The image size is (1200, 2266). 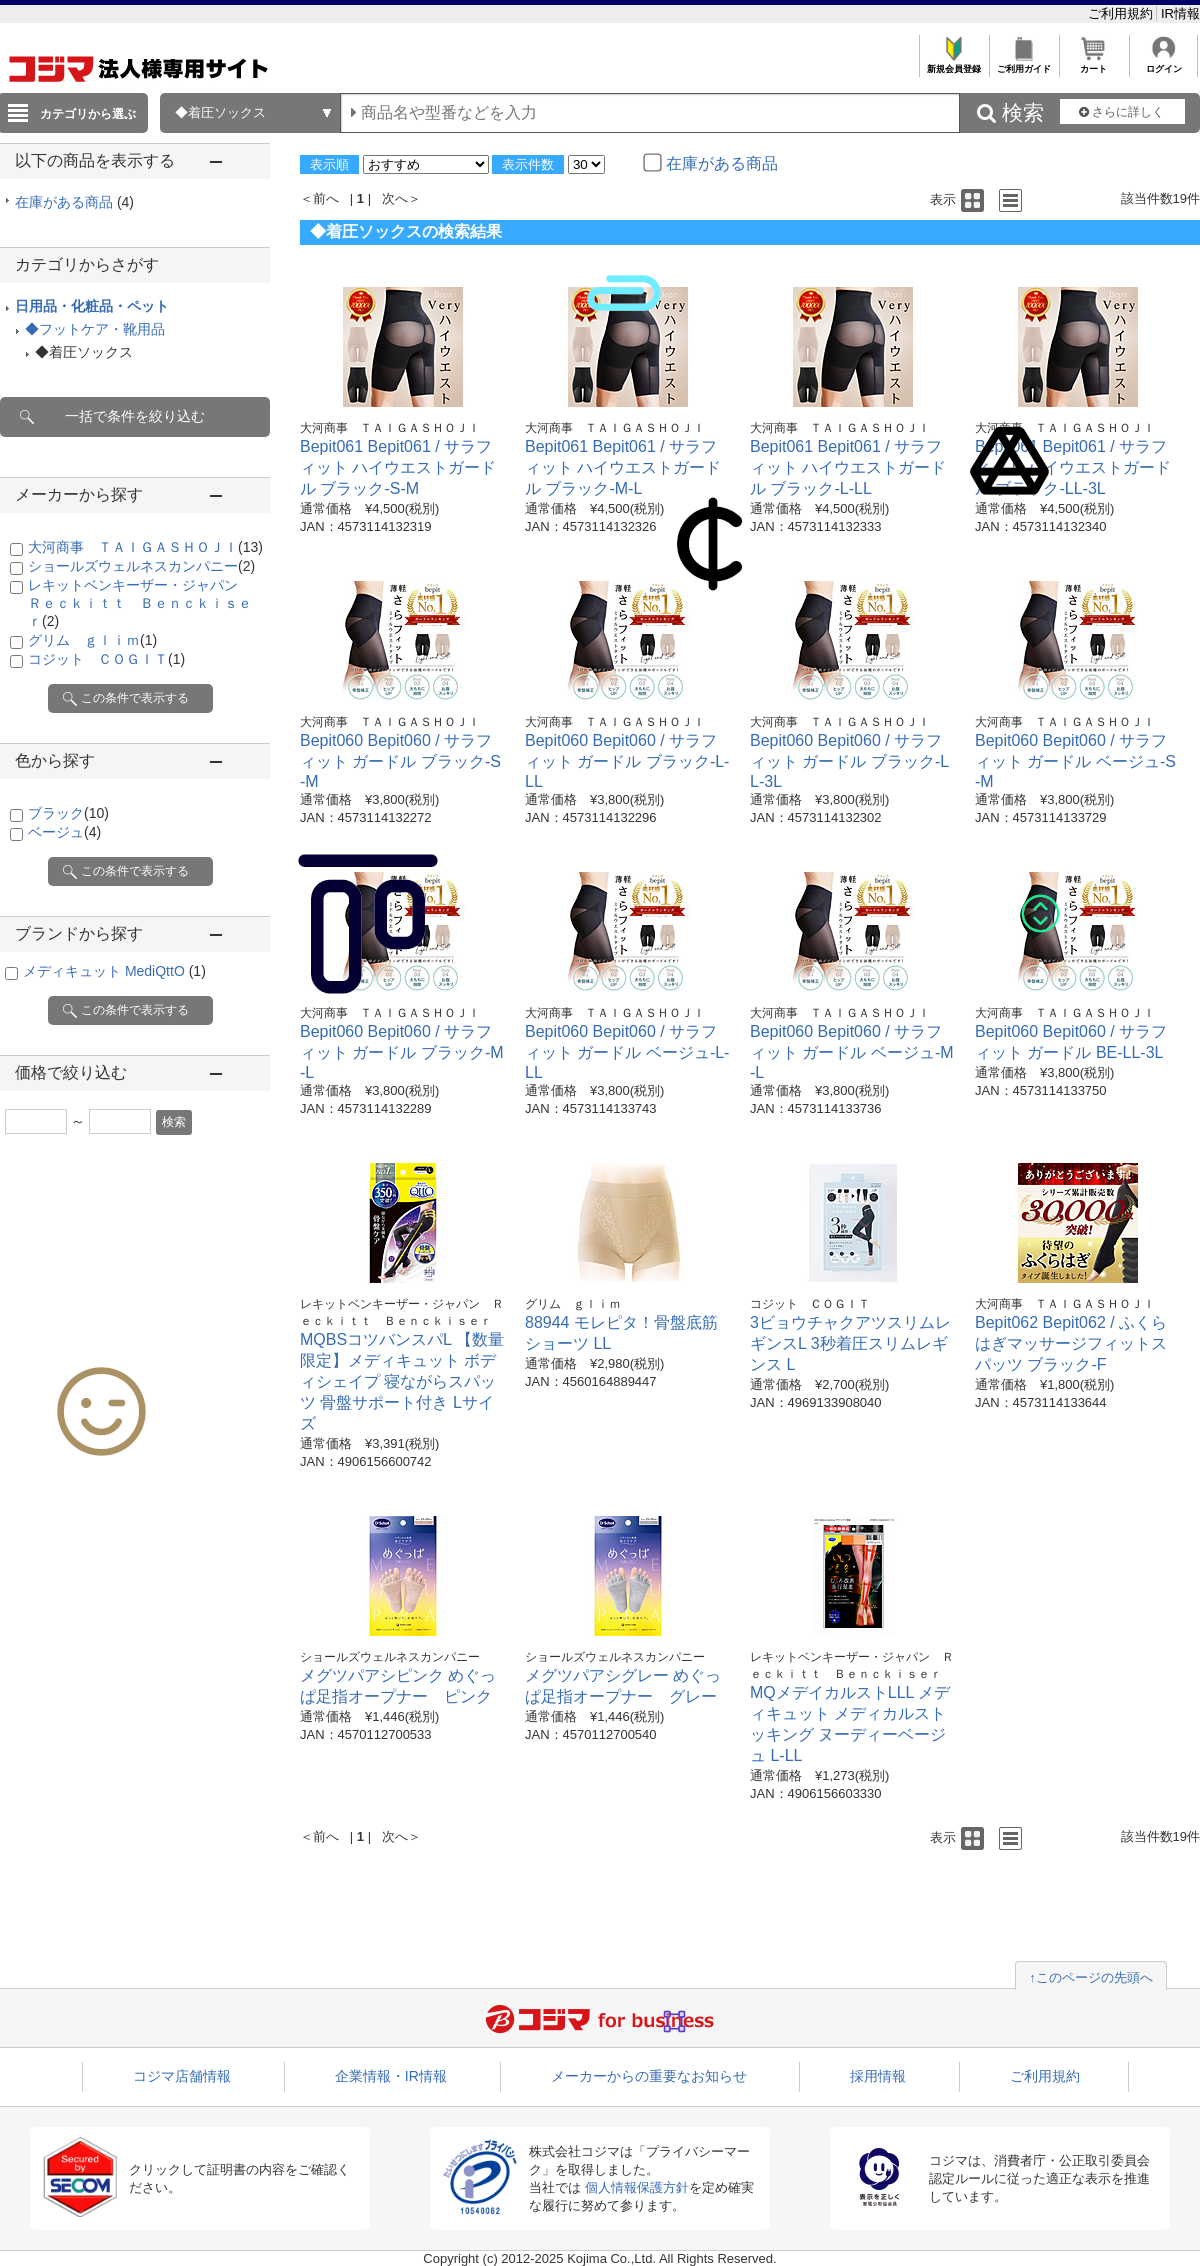 What do you see at coordinates (674, 2021) in the screenshot?
I see `adjust selection boundaries` at bounding box center [674, 2021].